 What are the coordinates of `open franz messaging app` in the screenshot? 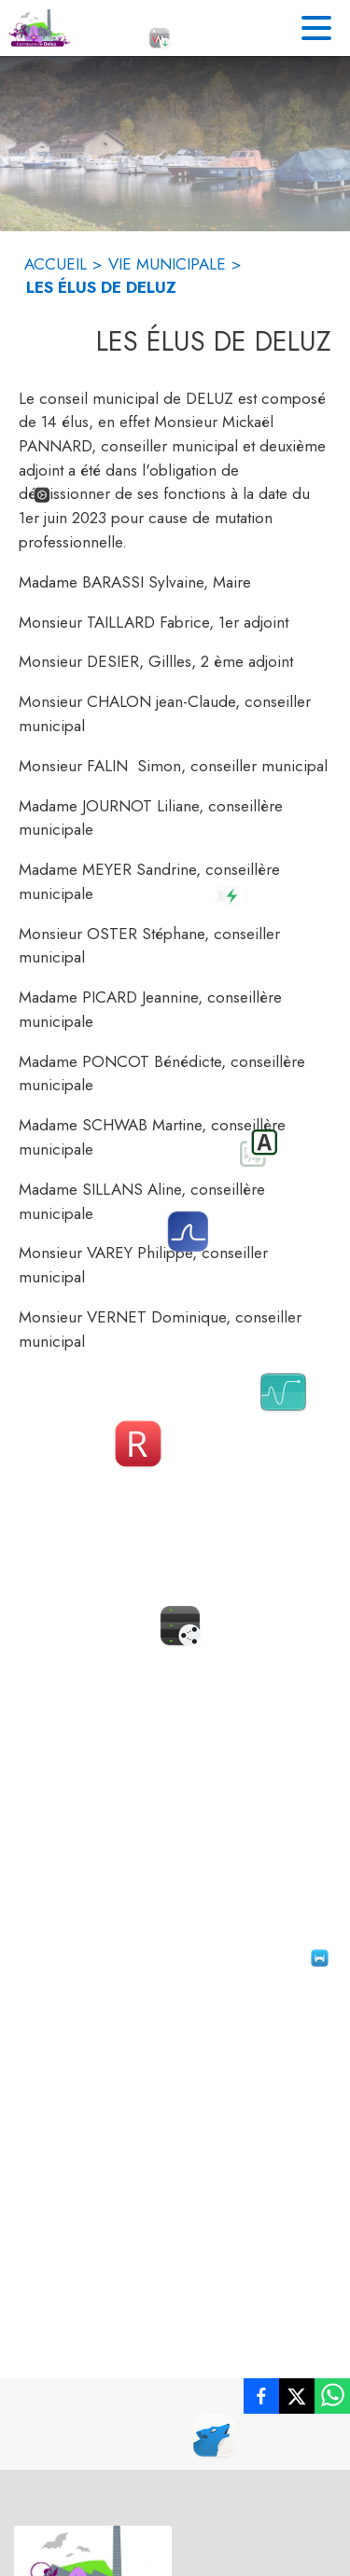 It's located at (319, 1958).